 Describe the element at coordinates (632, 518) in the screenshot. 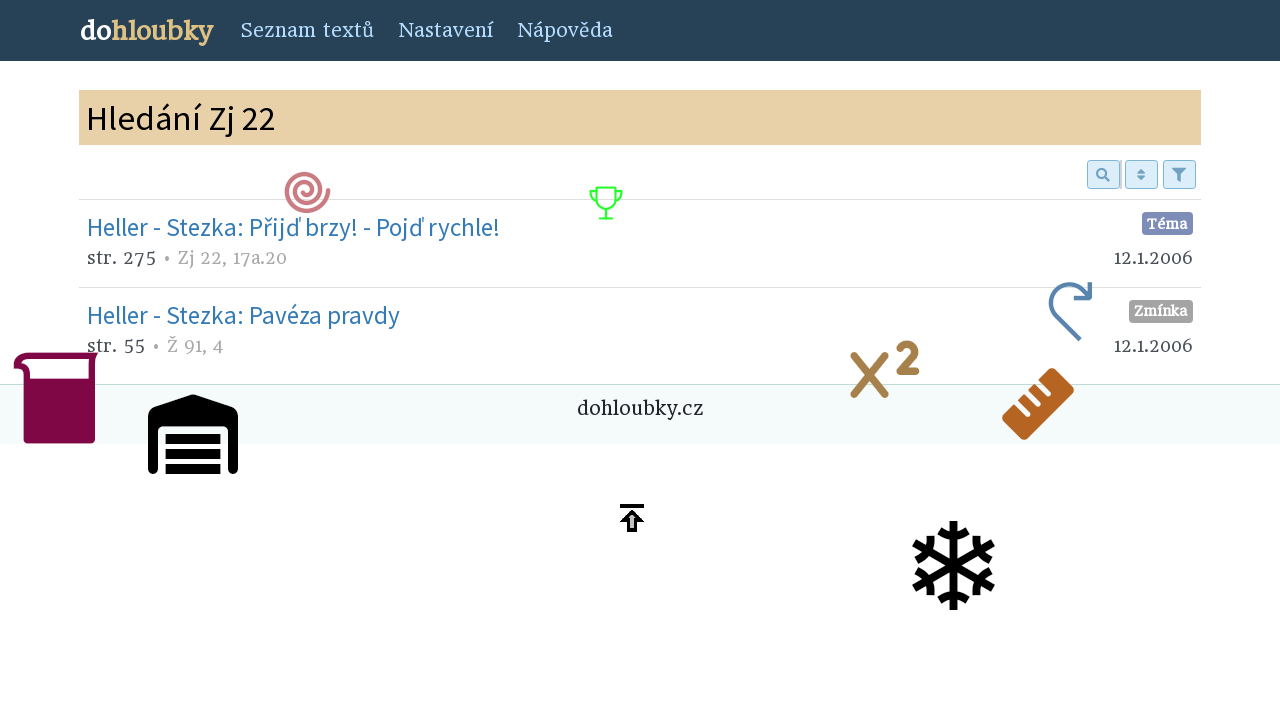

I see `publish or upload content` at that location.